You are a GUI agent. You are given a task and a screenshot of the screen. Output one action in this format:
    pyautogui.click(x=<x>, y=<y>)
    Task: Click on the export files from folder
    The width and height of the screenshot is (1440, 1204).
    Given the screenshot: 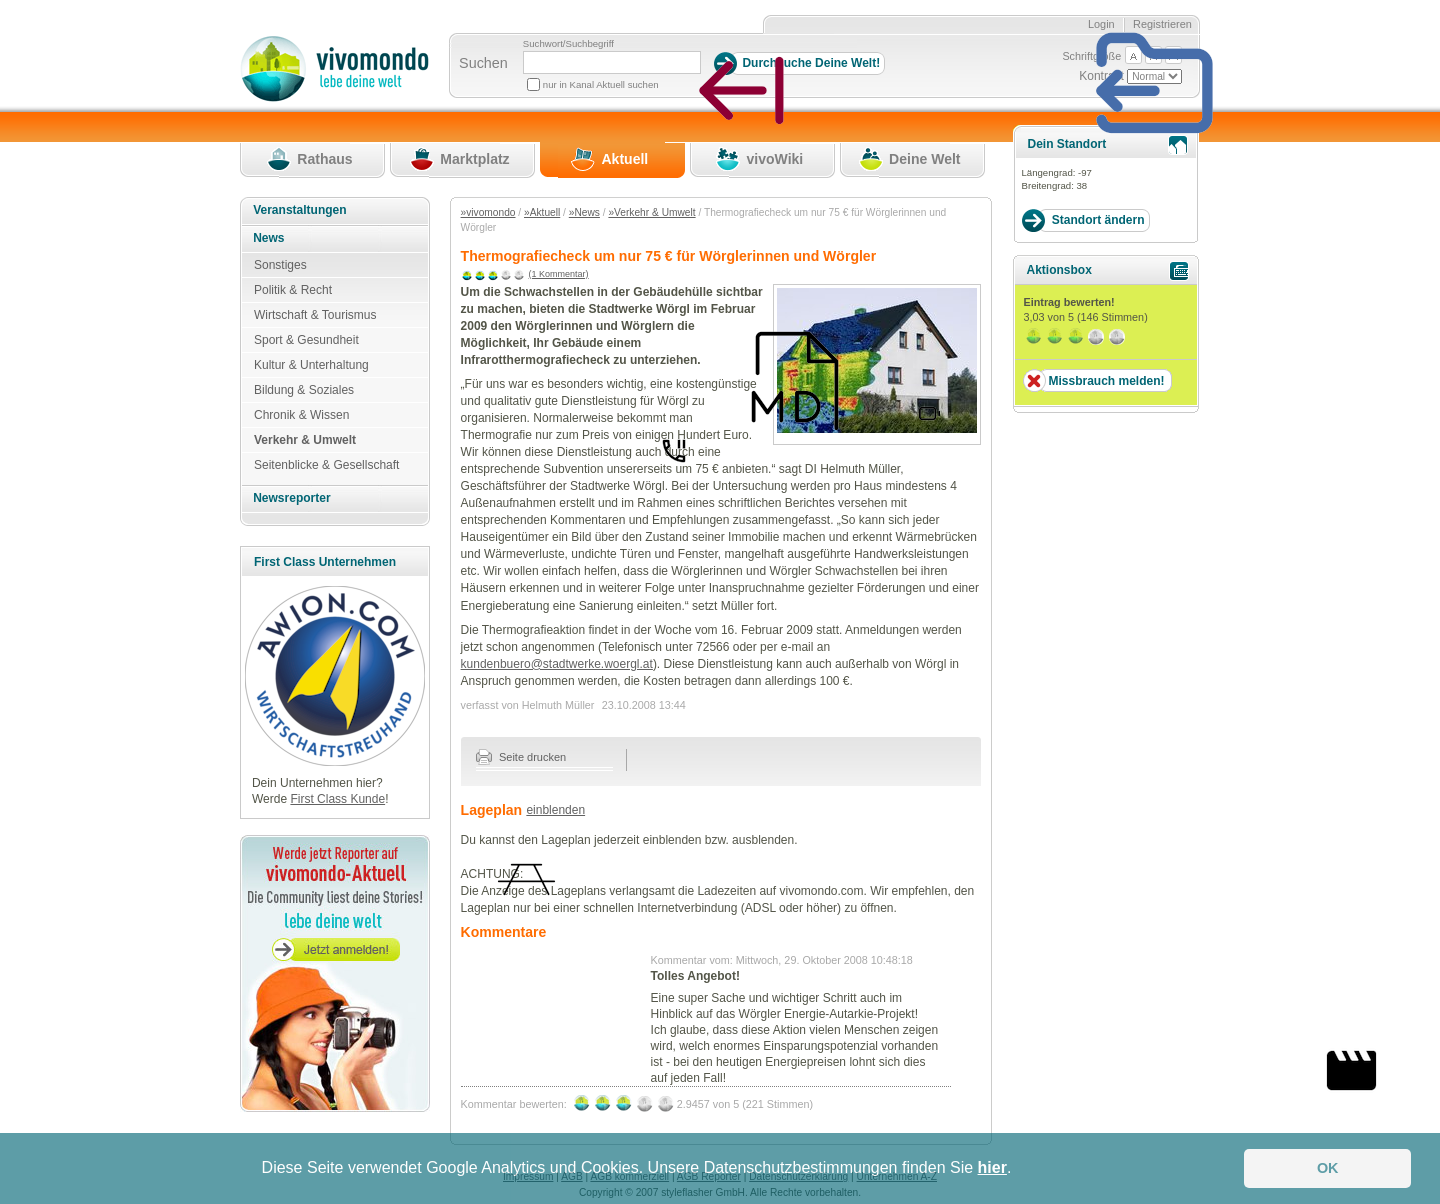 What is the action you would take?
    pyautogui.click(x=1154, y=85)
    